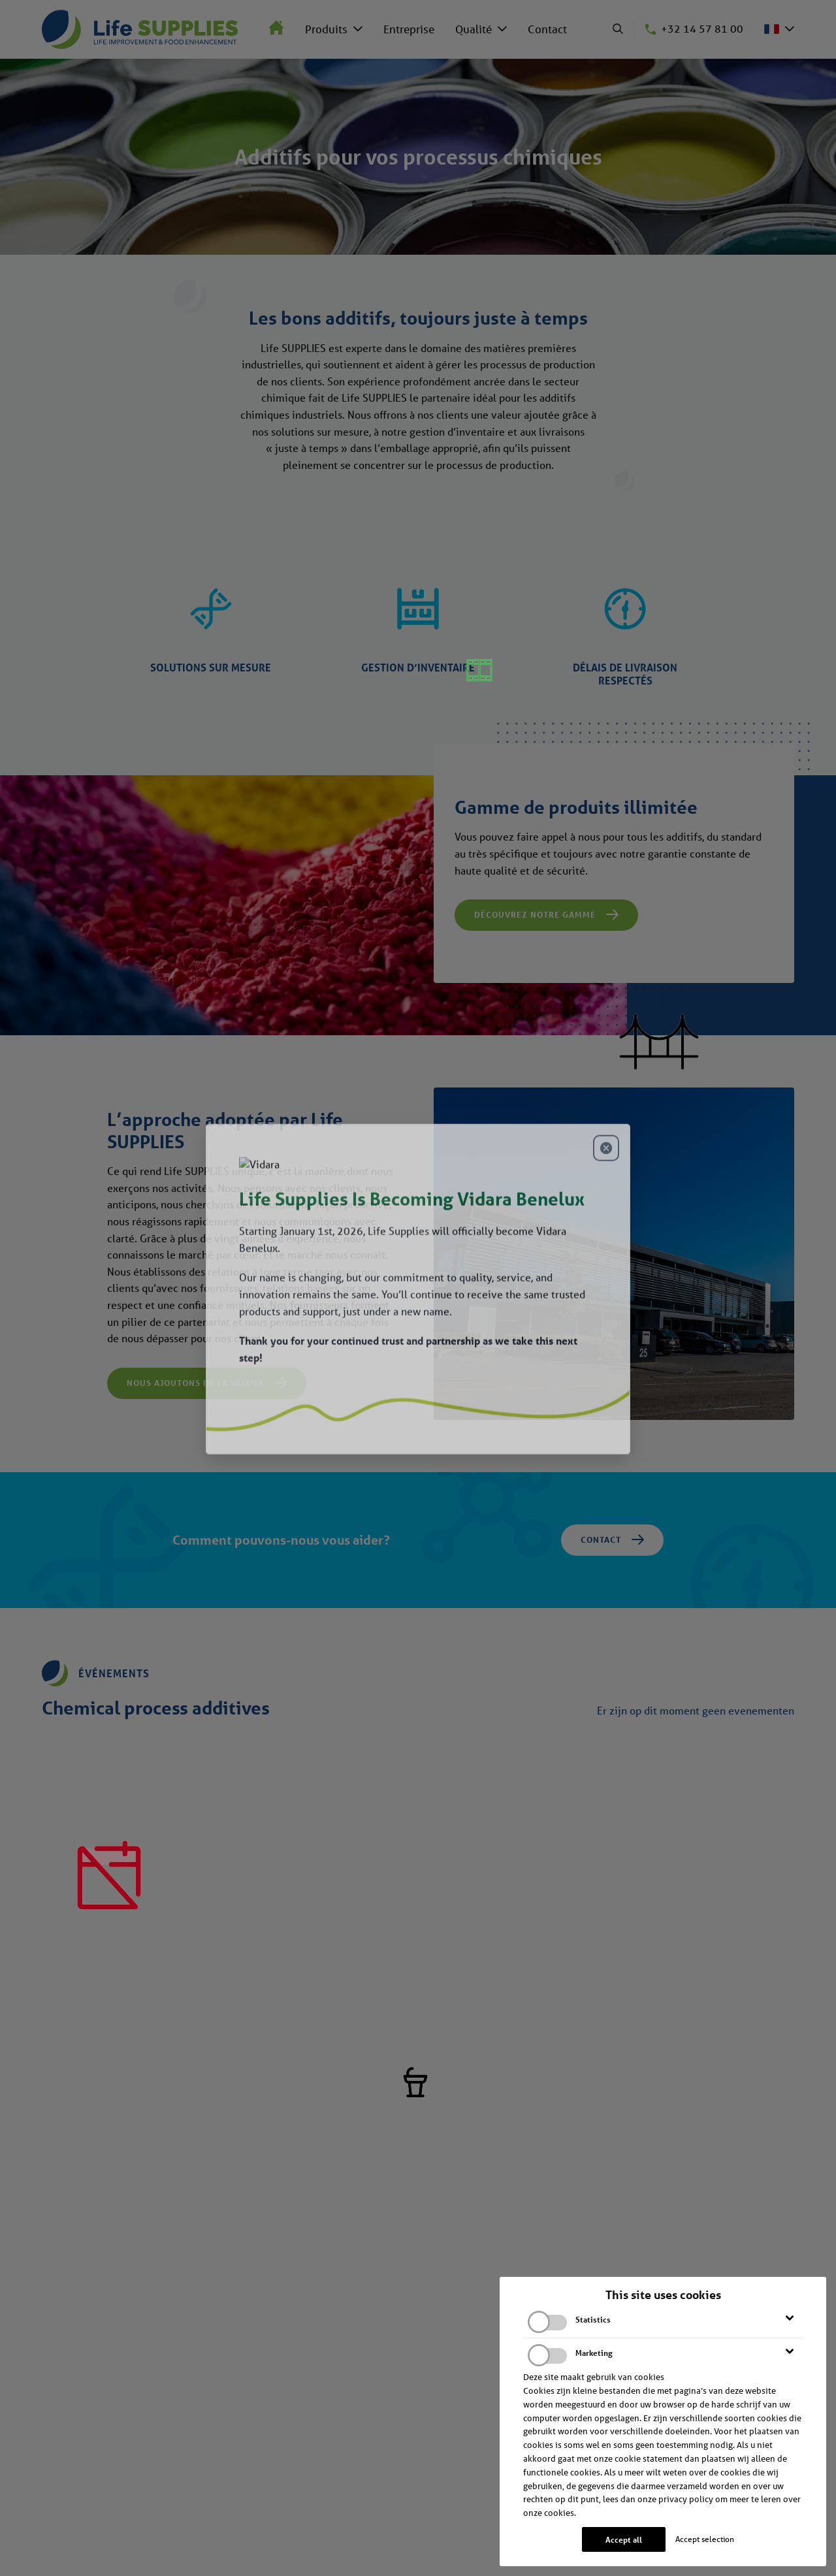 This screenshot has height=2576, width=836. I want to click on view bridge or crossing information, so click(659, 1042).